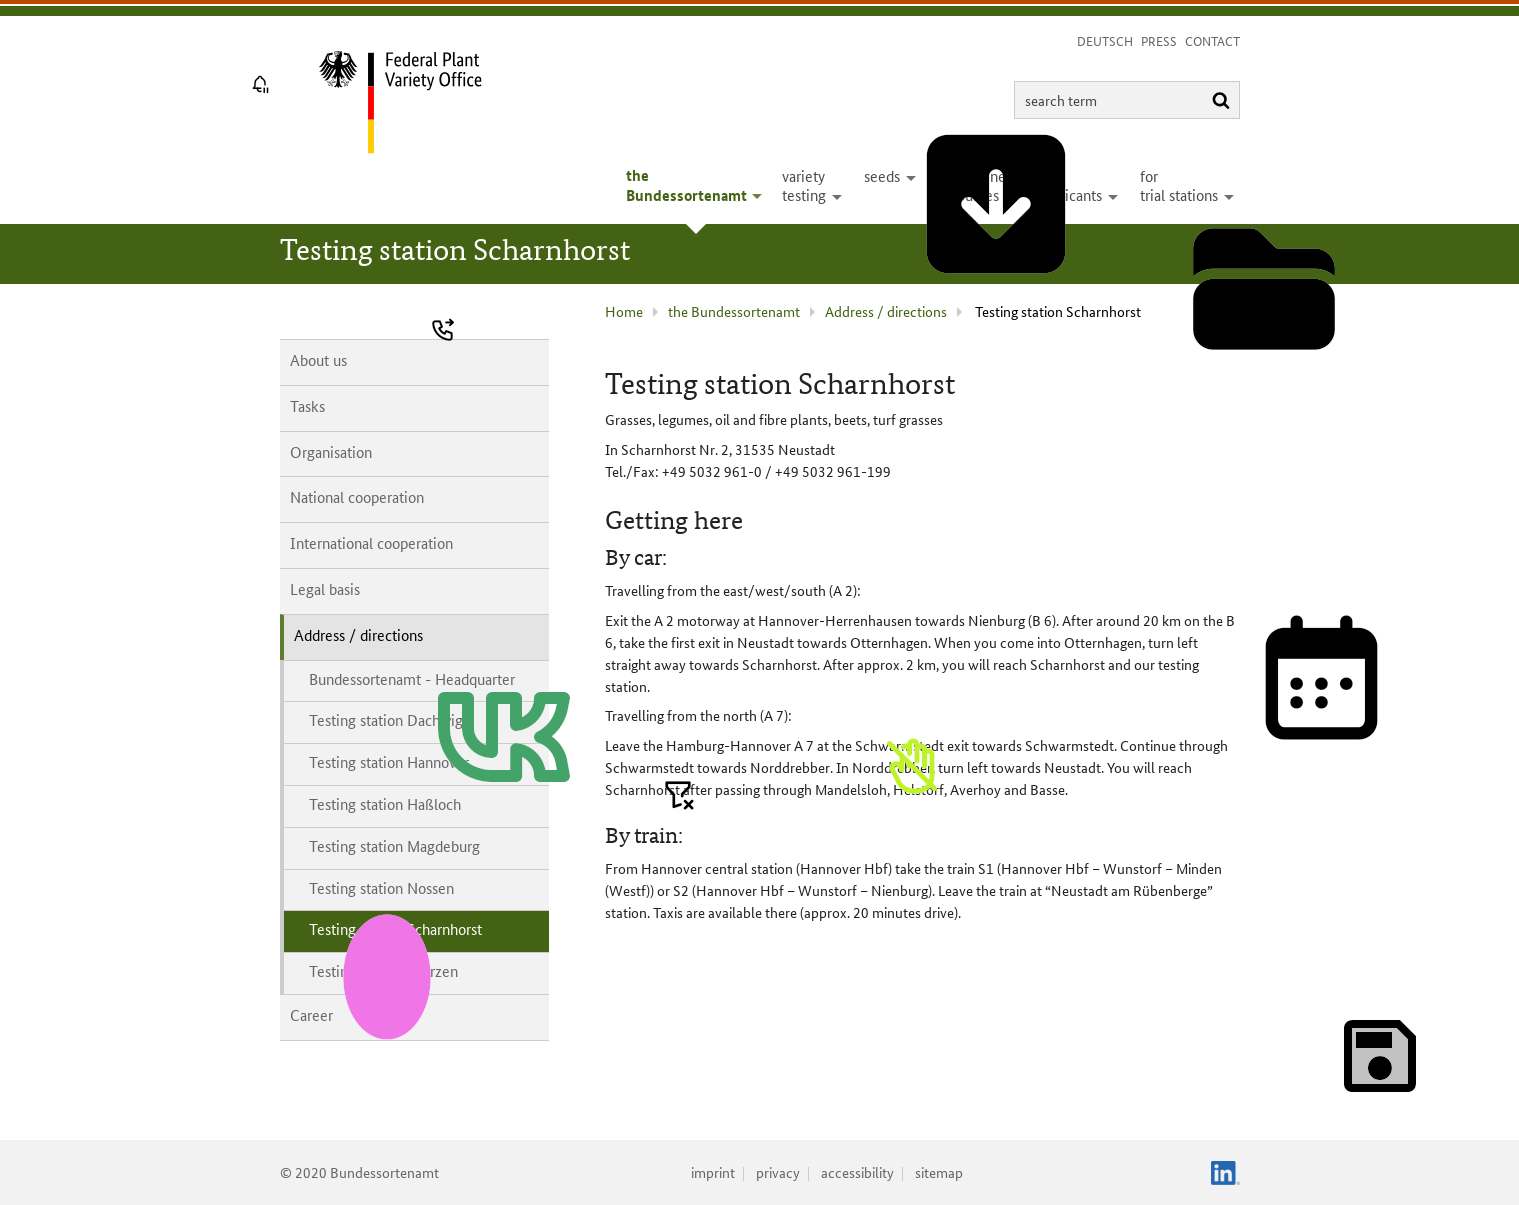  What do you see at coordinates (387, 977) in the screenshot?
I see `indicates a filled or selected state` at bounding box center [387, 977].